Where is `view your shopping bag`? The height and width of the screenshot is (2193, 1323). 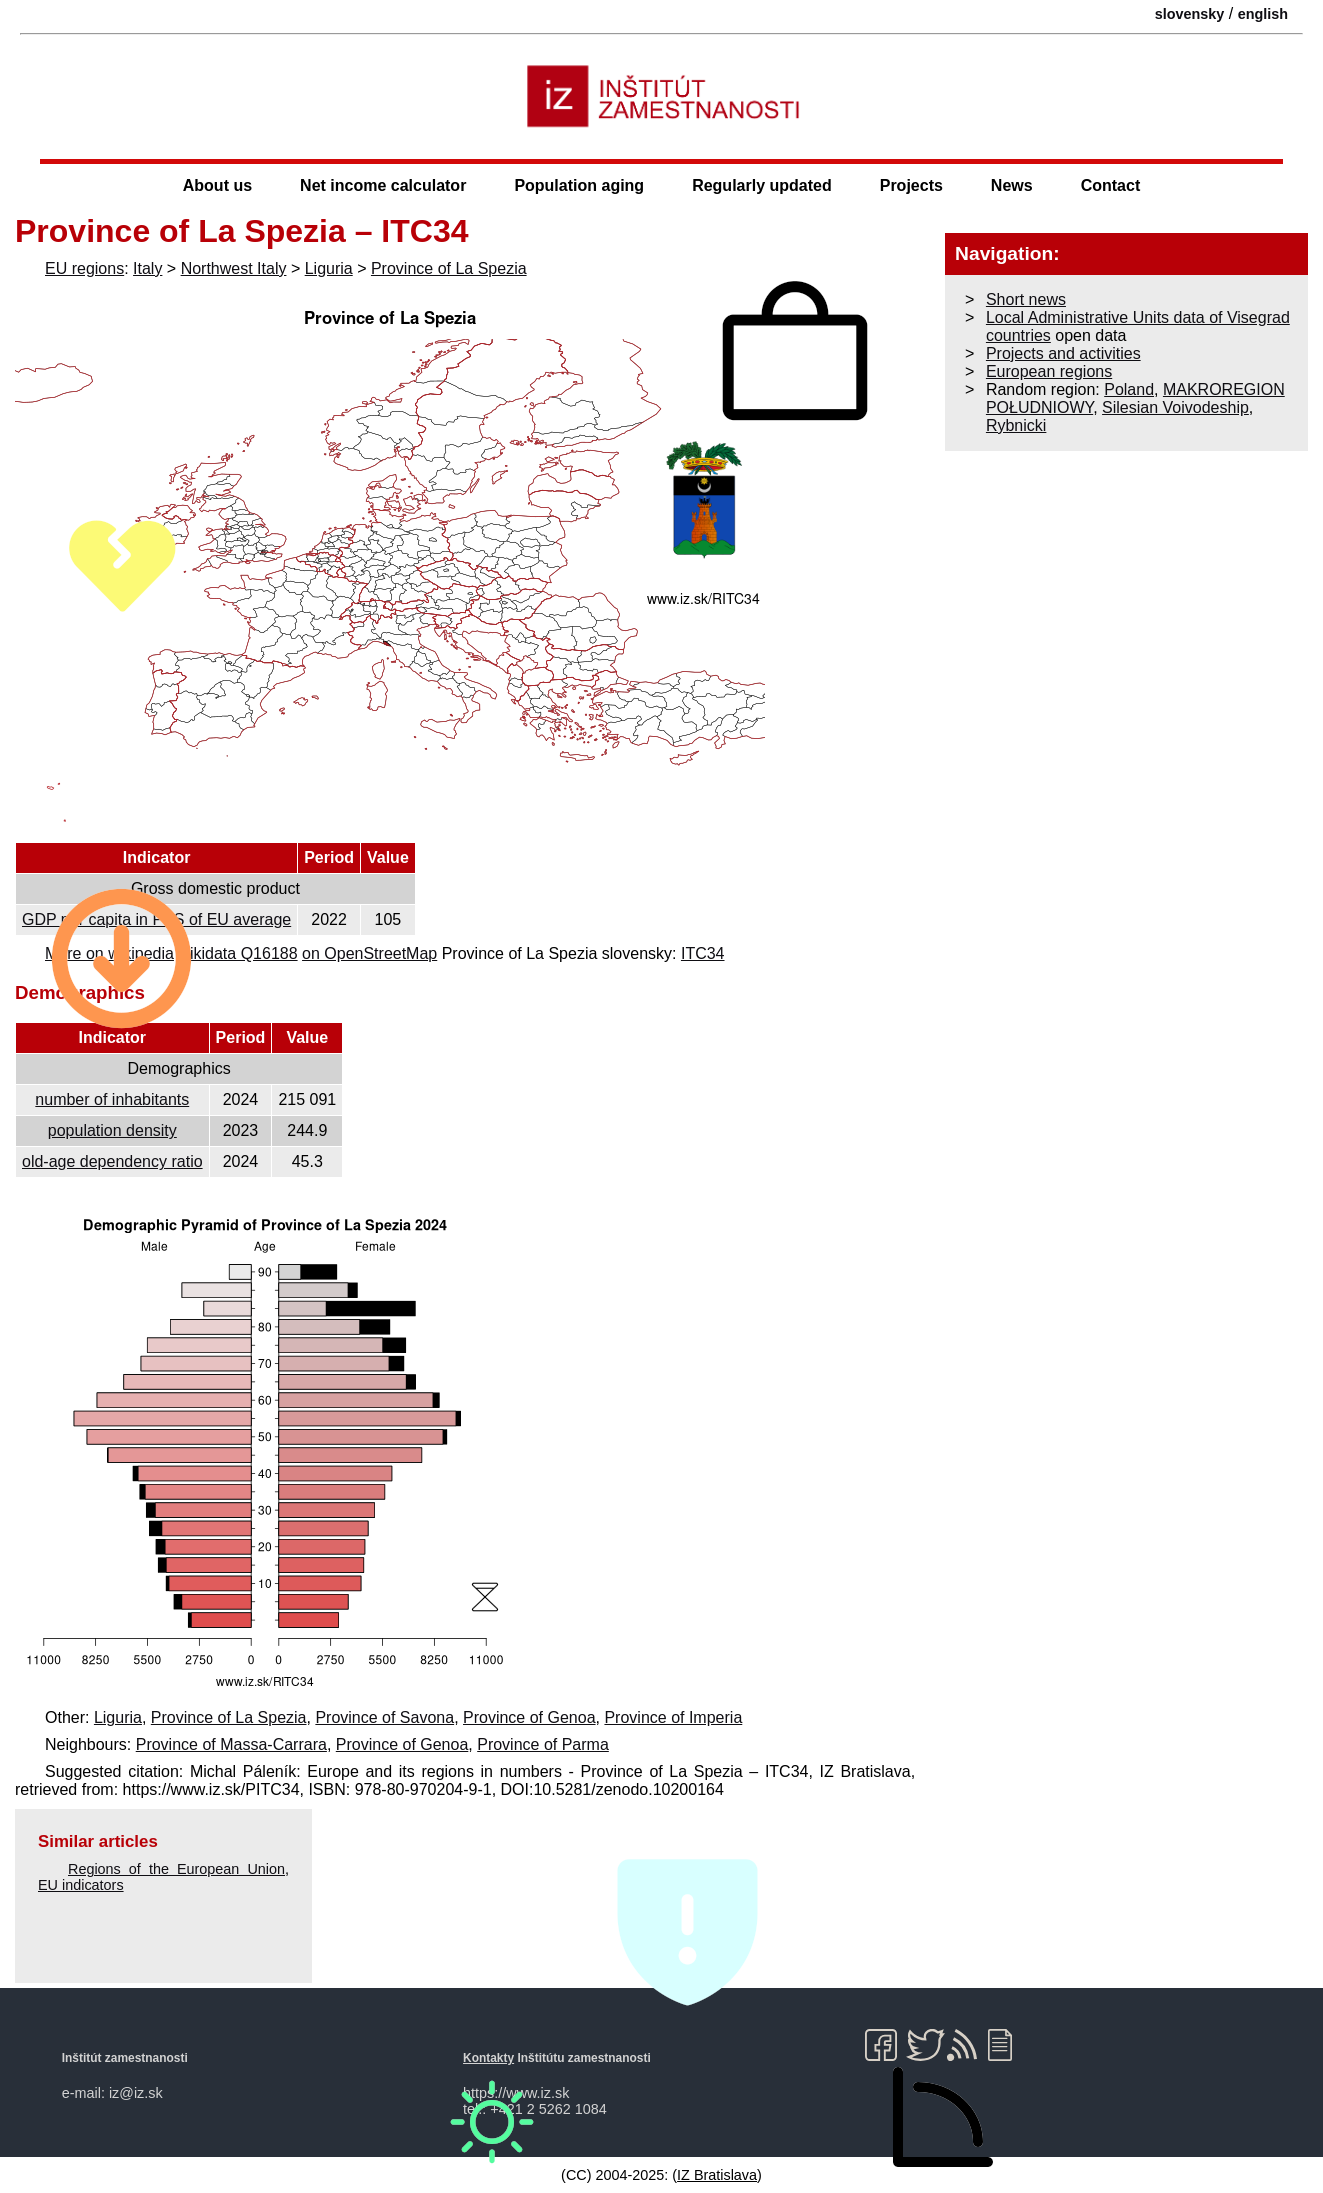 view your shopping bag is located at coordinates (795, 359).